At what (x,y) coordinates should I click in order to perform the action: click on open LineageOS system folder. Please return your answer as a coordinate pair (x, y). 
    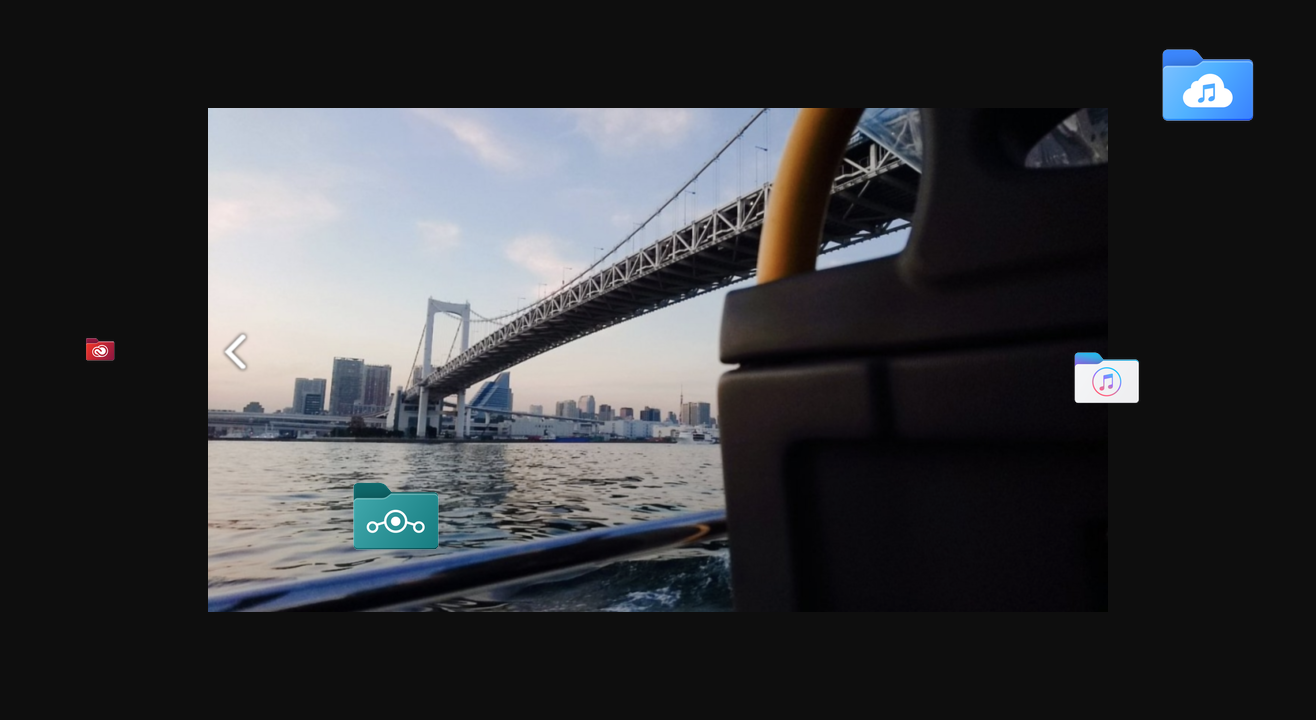
    Looking at the image, I should click on (395, 518).